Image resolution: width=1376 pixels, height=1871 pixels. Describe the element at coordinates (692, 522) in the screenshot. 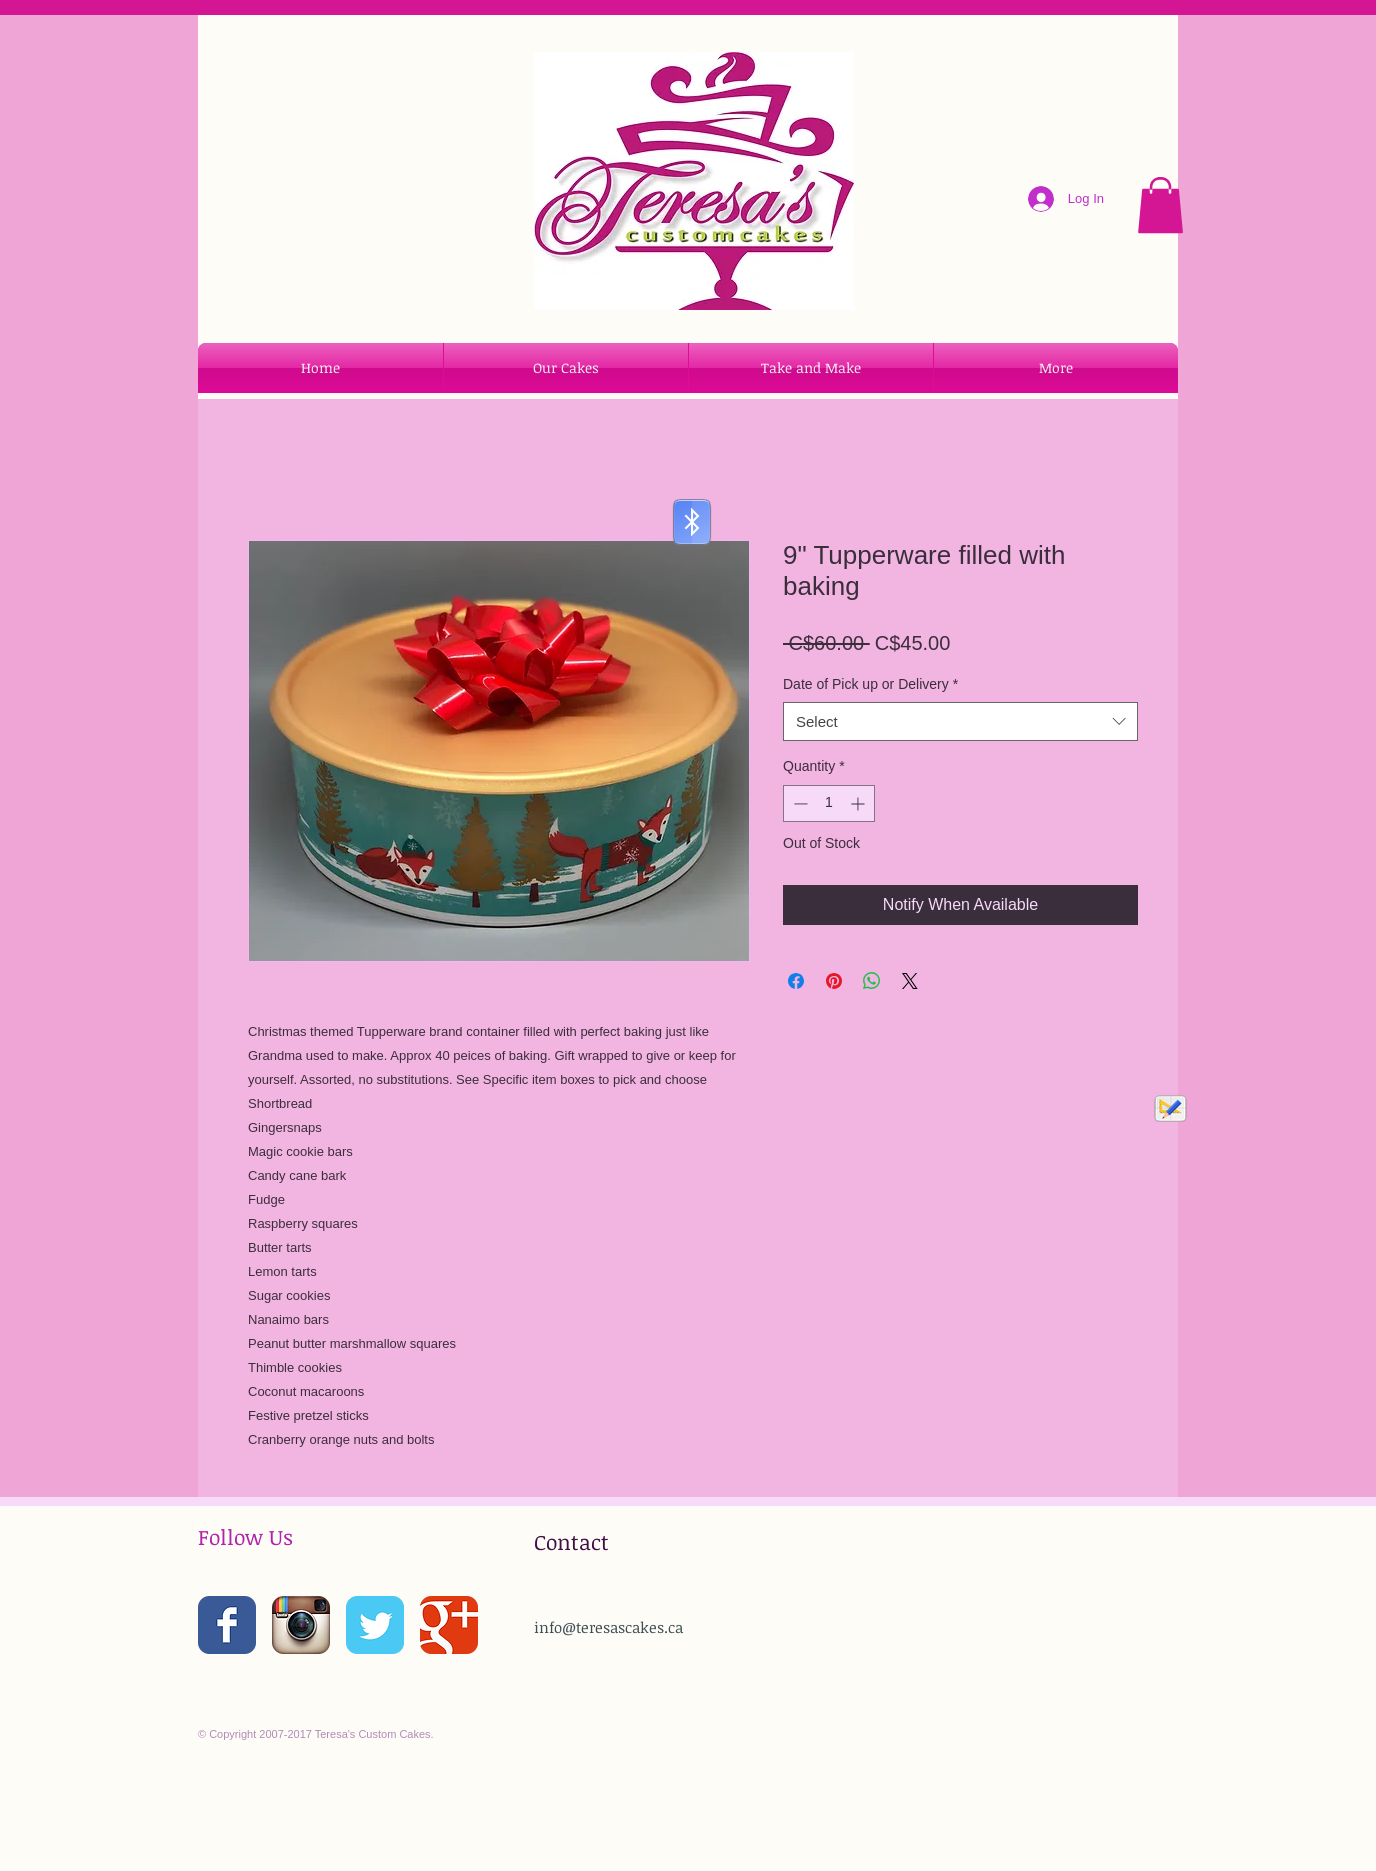

I see `access bluetooth settings` at that location.